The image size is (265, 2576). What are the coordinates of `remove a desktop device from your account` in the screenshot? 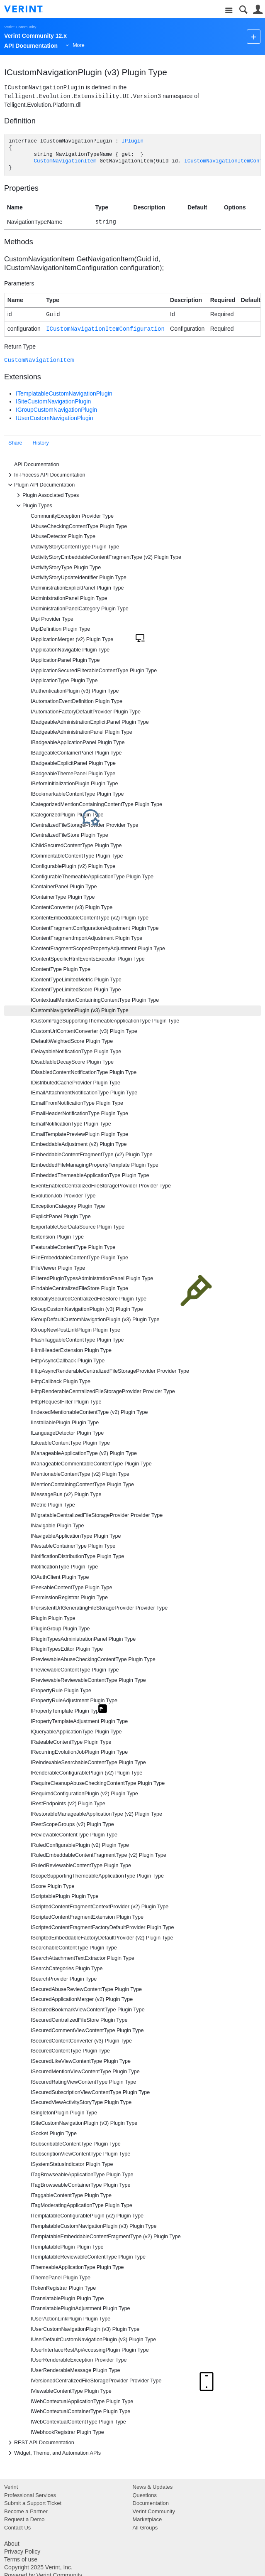 It's located at (140, 638).